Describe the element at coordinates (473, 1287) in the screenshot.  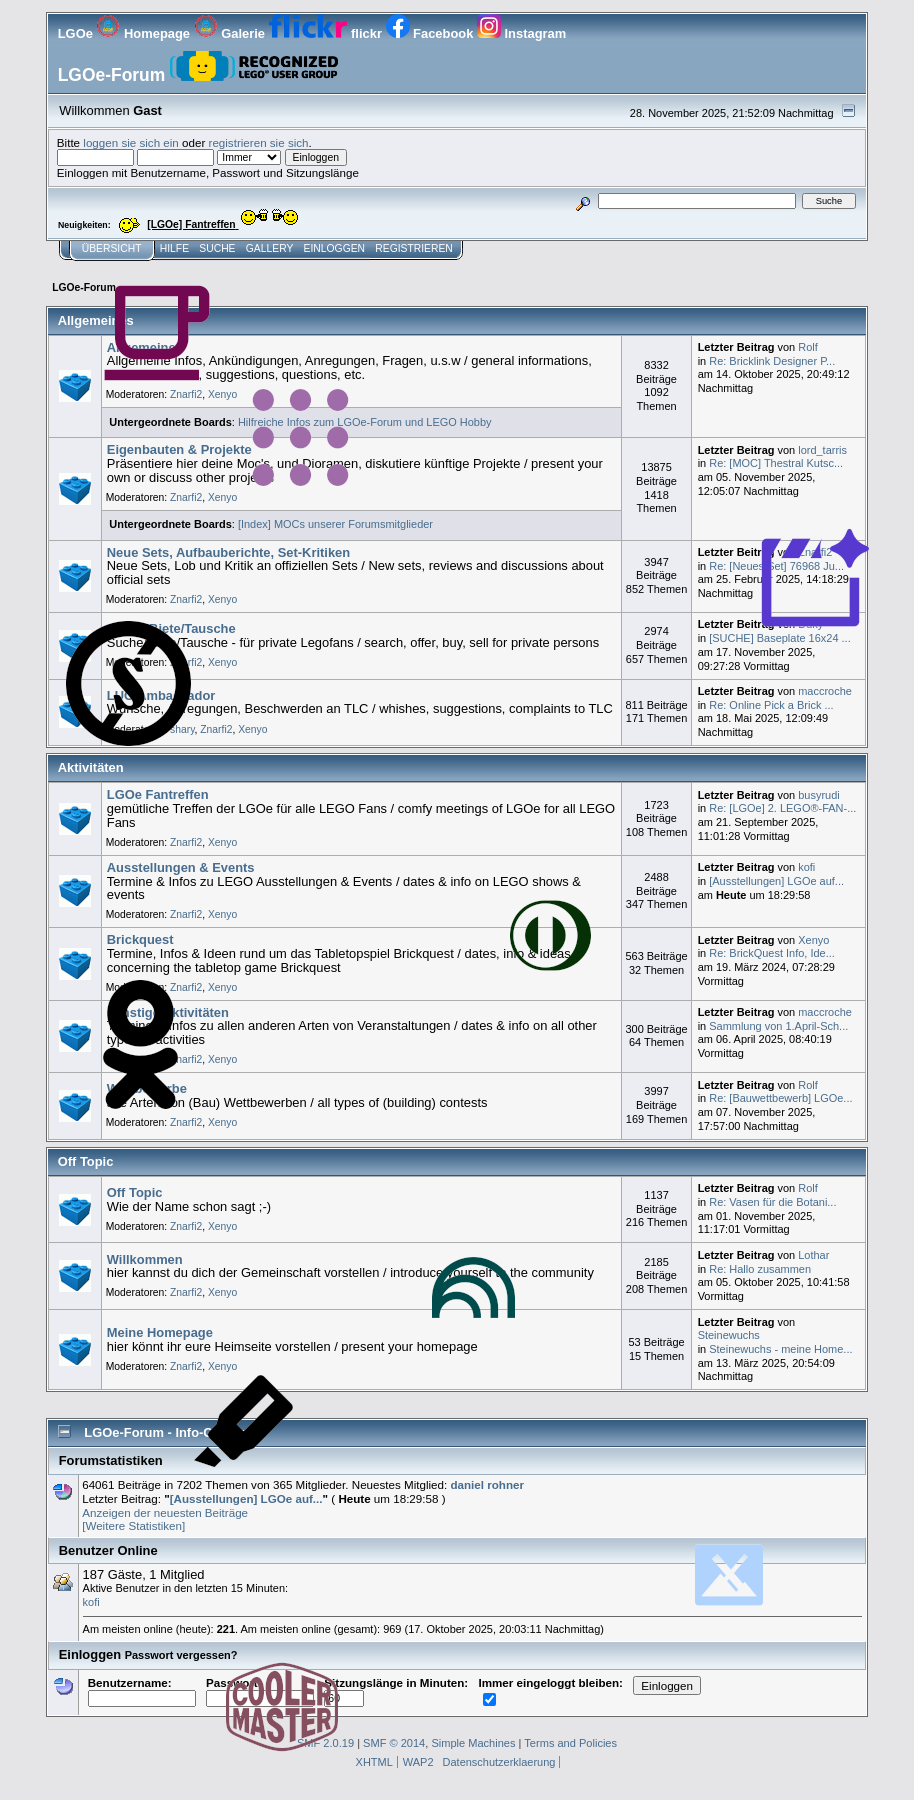
I see `open NotebookLM app` at that location.